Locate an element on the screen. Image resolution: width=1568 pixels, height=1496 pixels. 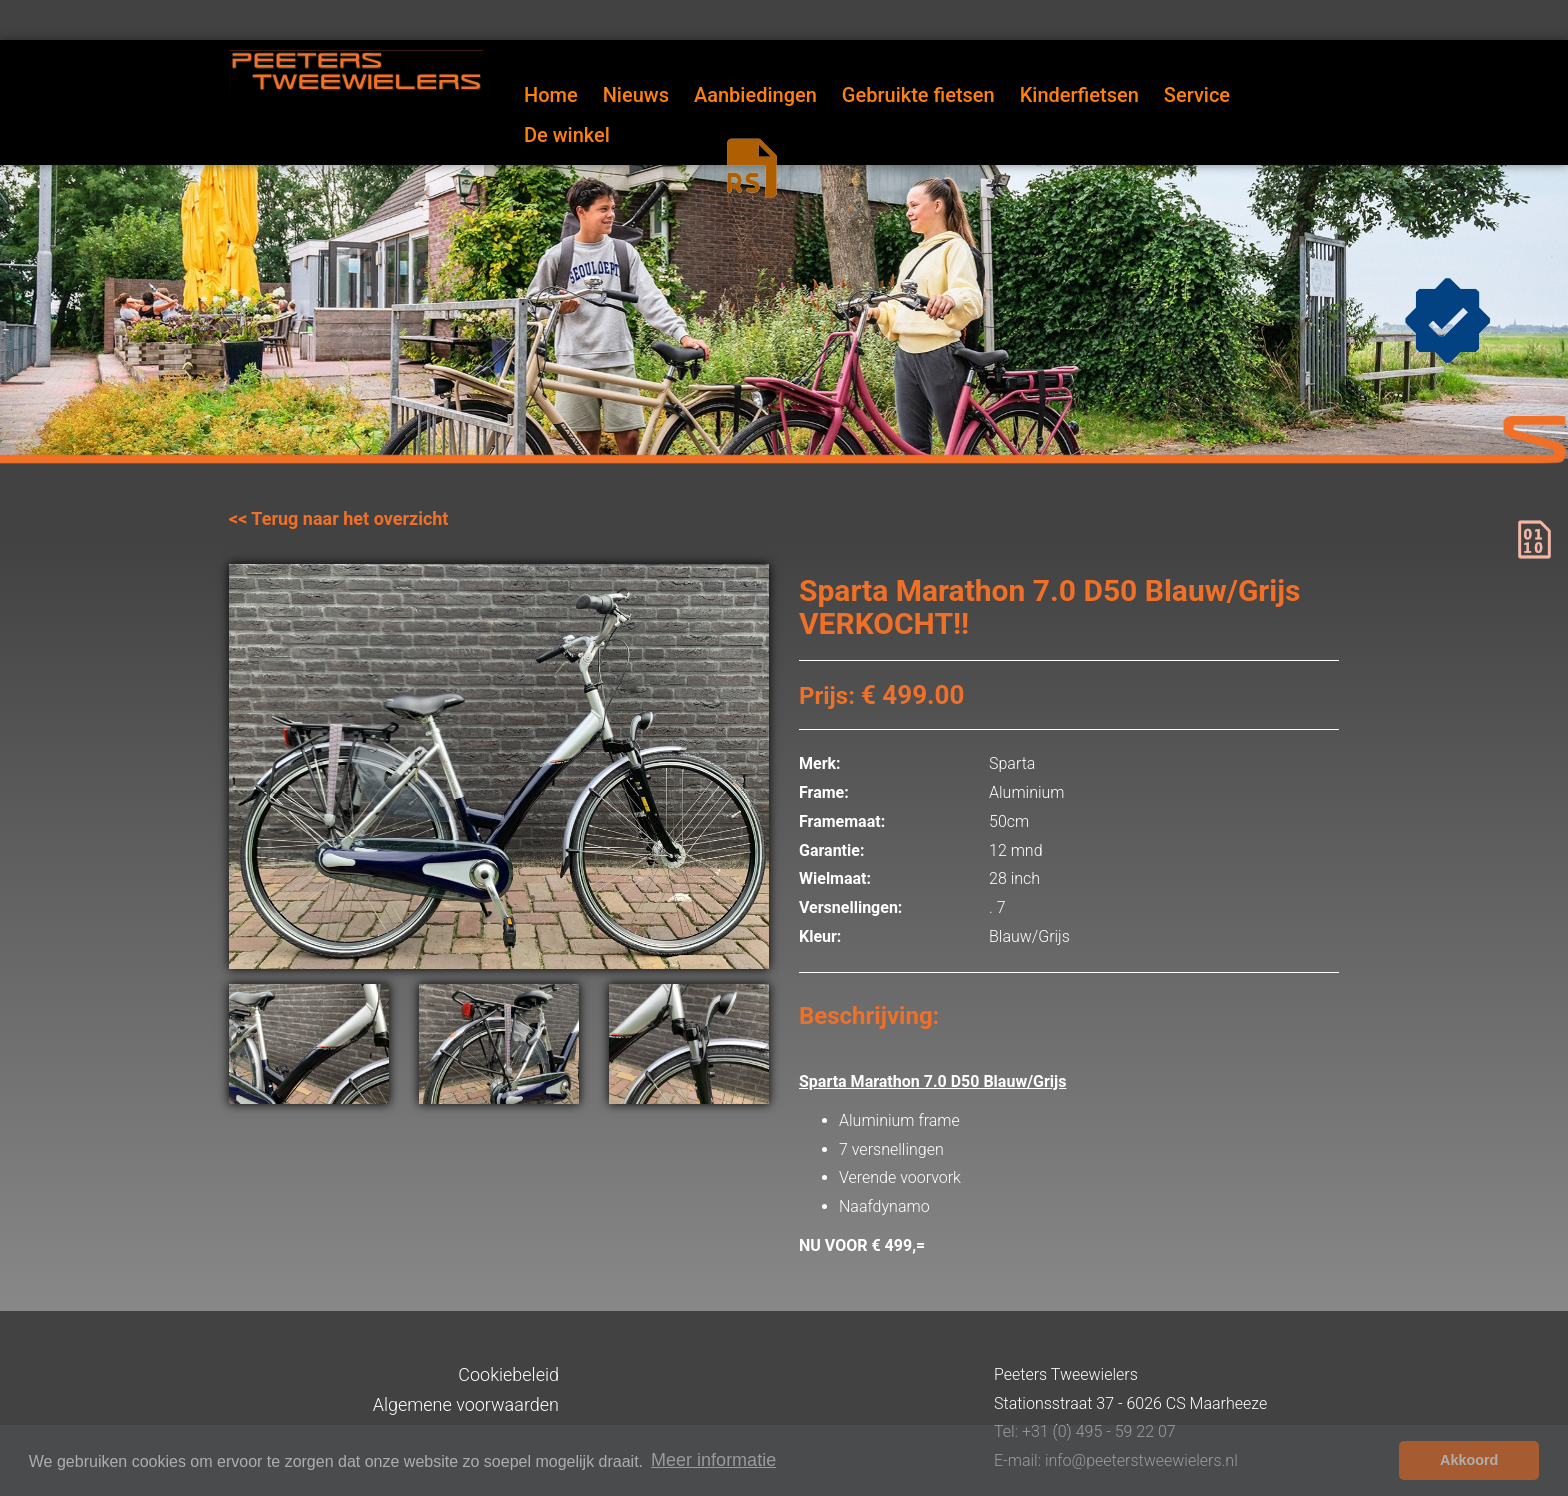
view or open a binary file is located at coordinates (1534, 539).